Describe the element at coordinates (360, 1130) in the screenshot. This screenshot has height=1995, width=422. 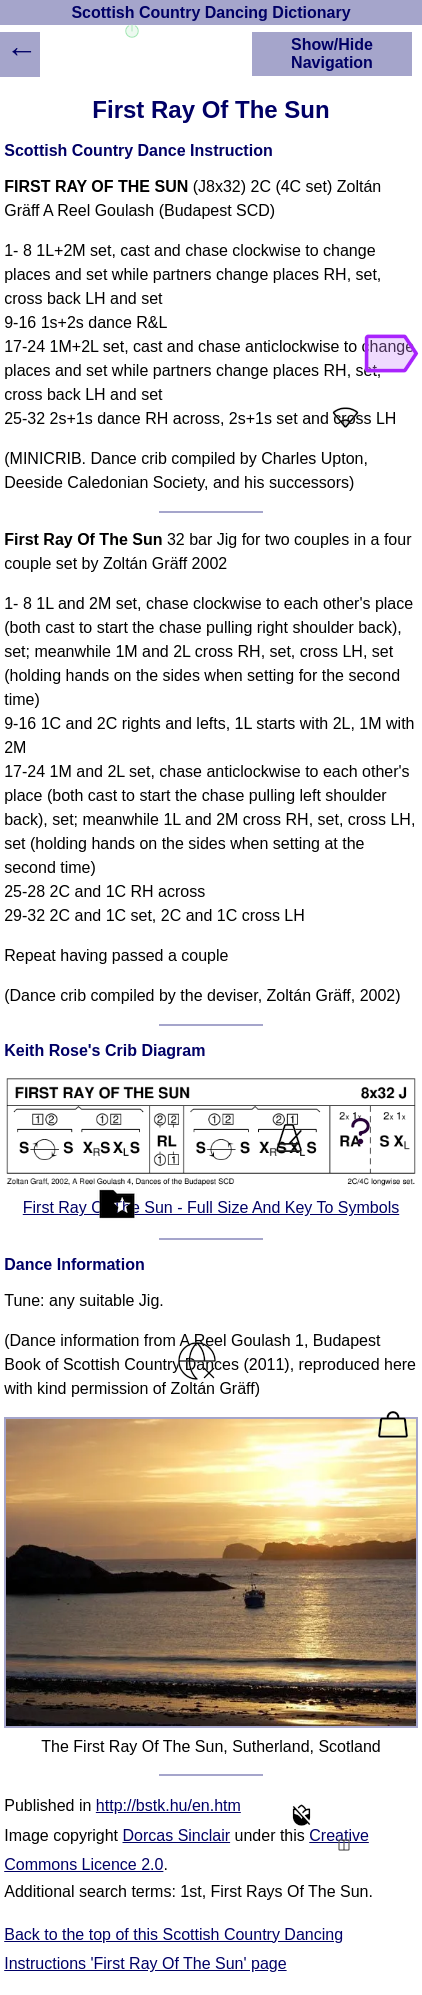
I see `access help or support` at that location.